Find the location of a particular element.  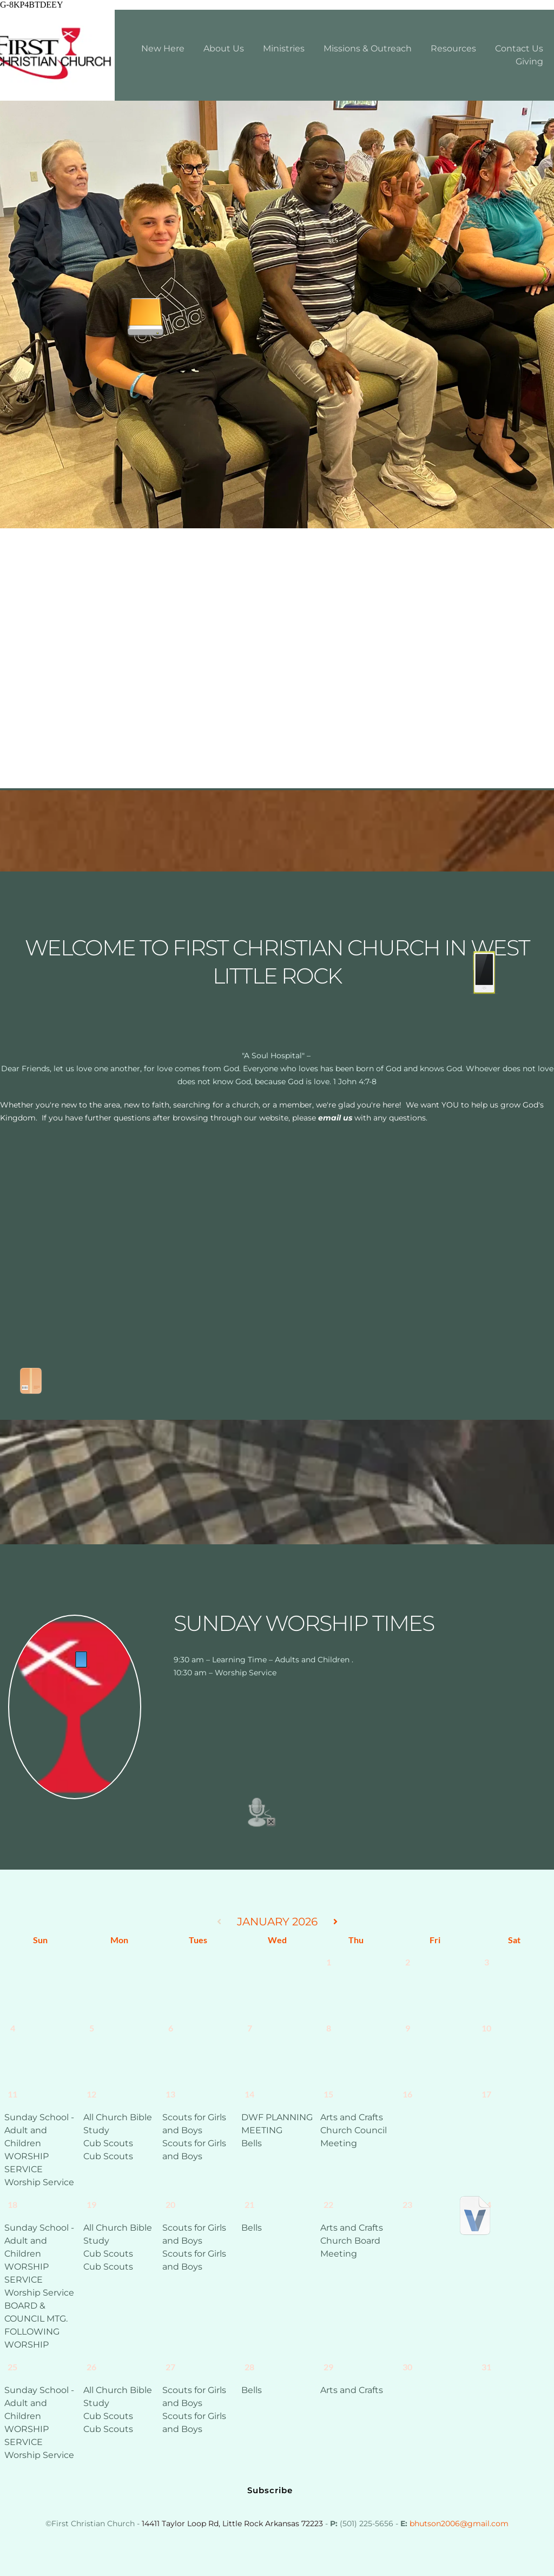

access external storage device is located at coordinates (146, 318).